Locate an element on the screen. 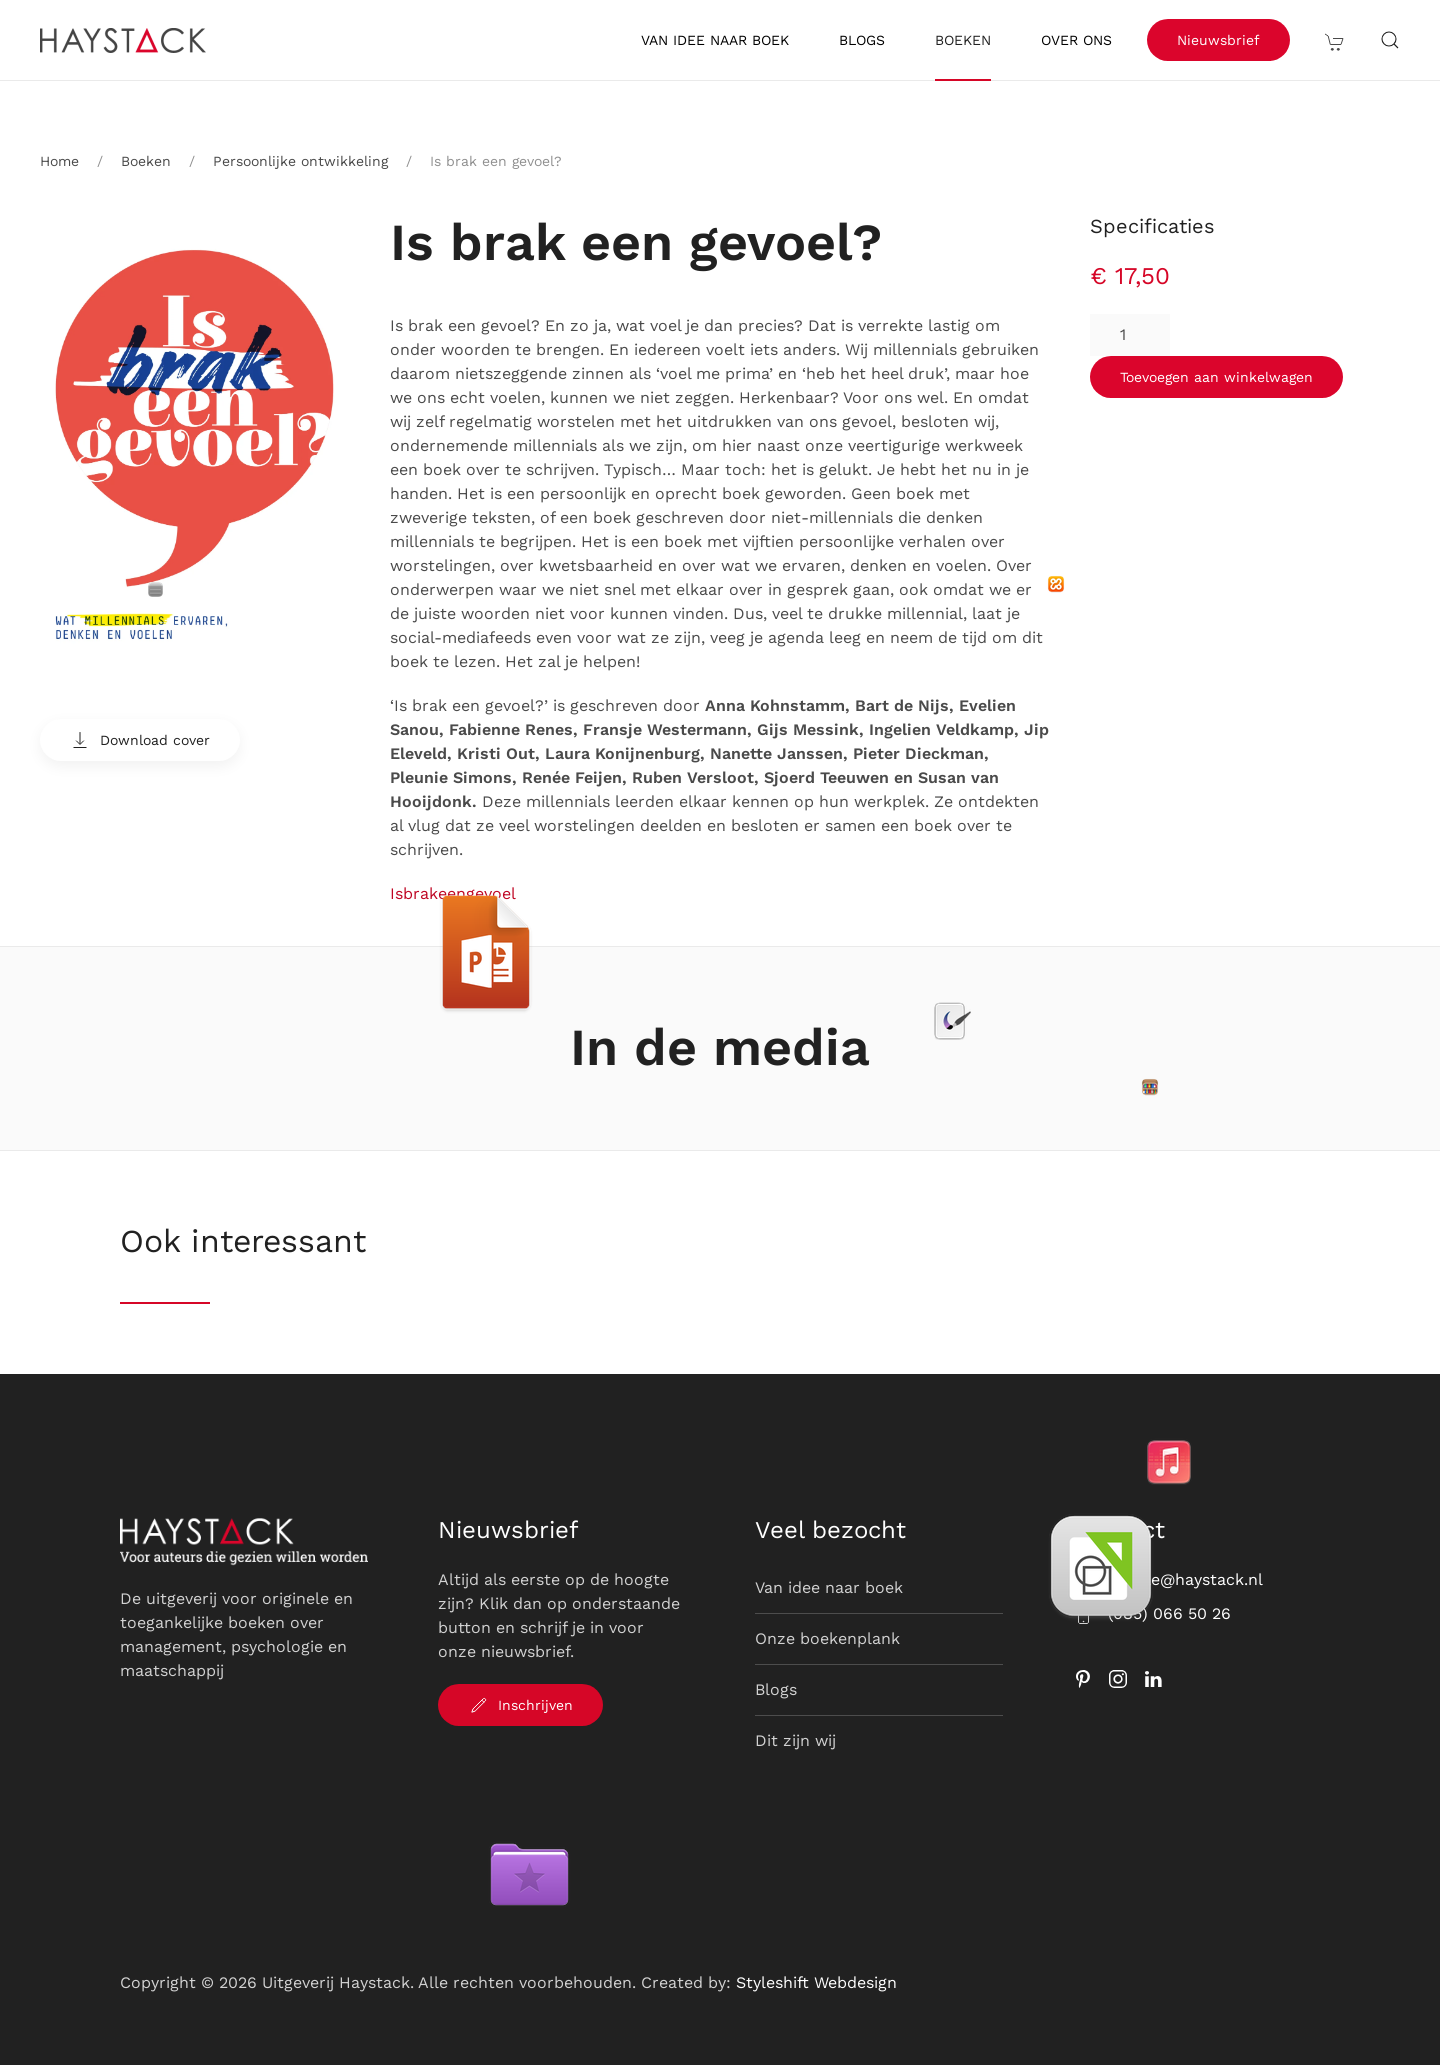 The image size is (1440, 2065). open read it later app to view saved articles is located at coordinates (1150, 1087).